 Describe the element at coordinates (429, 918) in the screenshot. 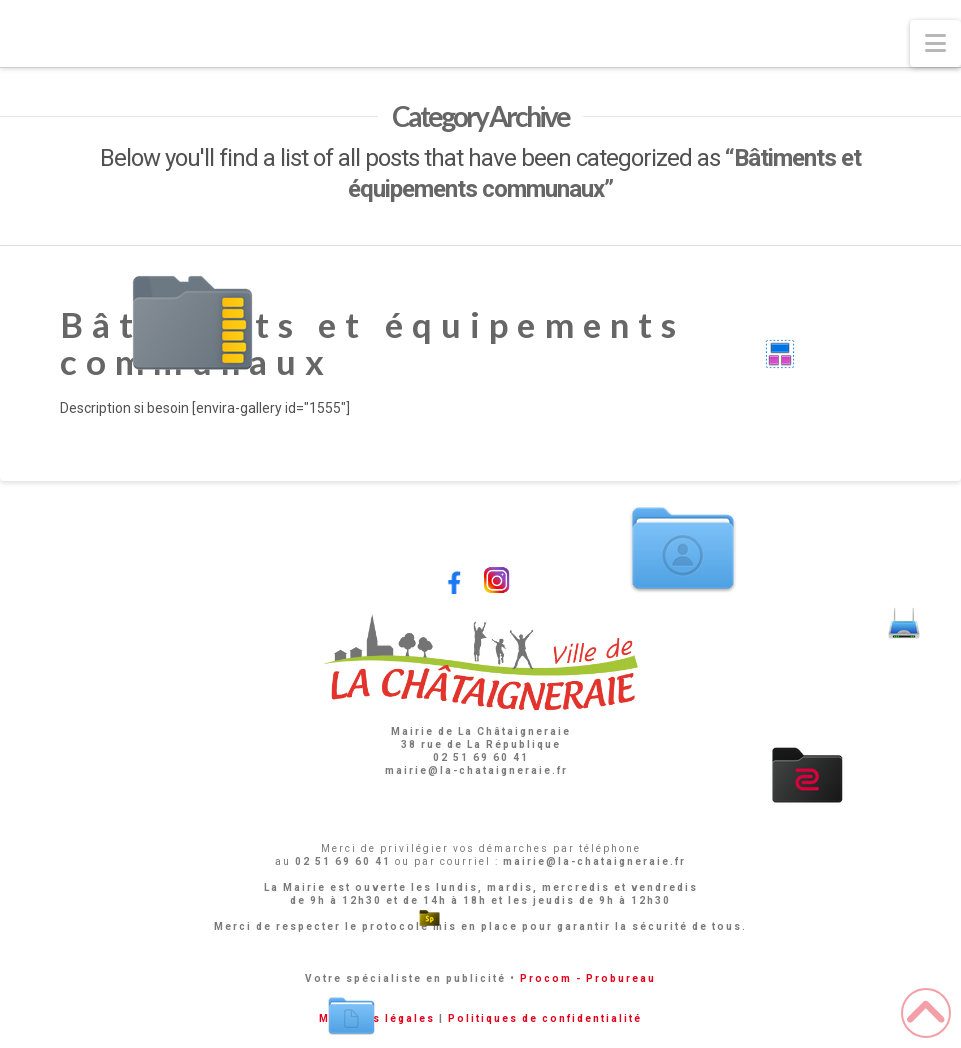

I see `open folder containing adobe spark projects` at that location.